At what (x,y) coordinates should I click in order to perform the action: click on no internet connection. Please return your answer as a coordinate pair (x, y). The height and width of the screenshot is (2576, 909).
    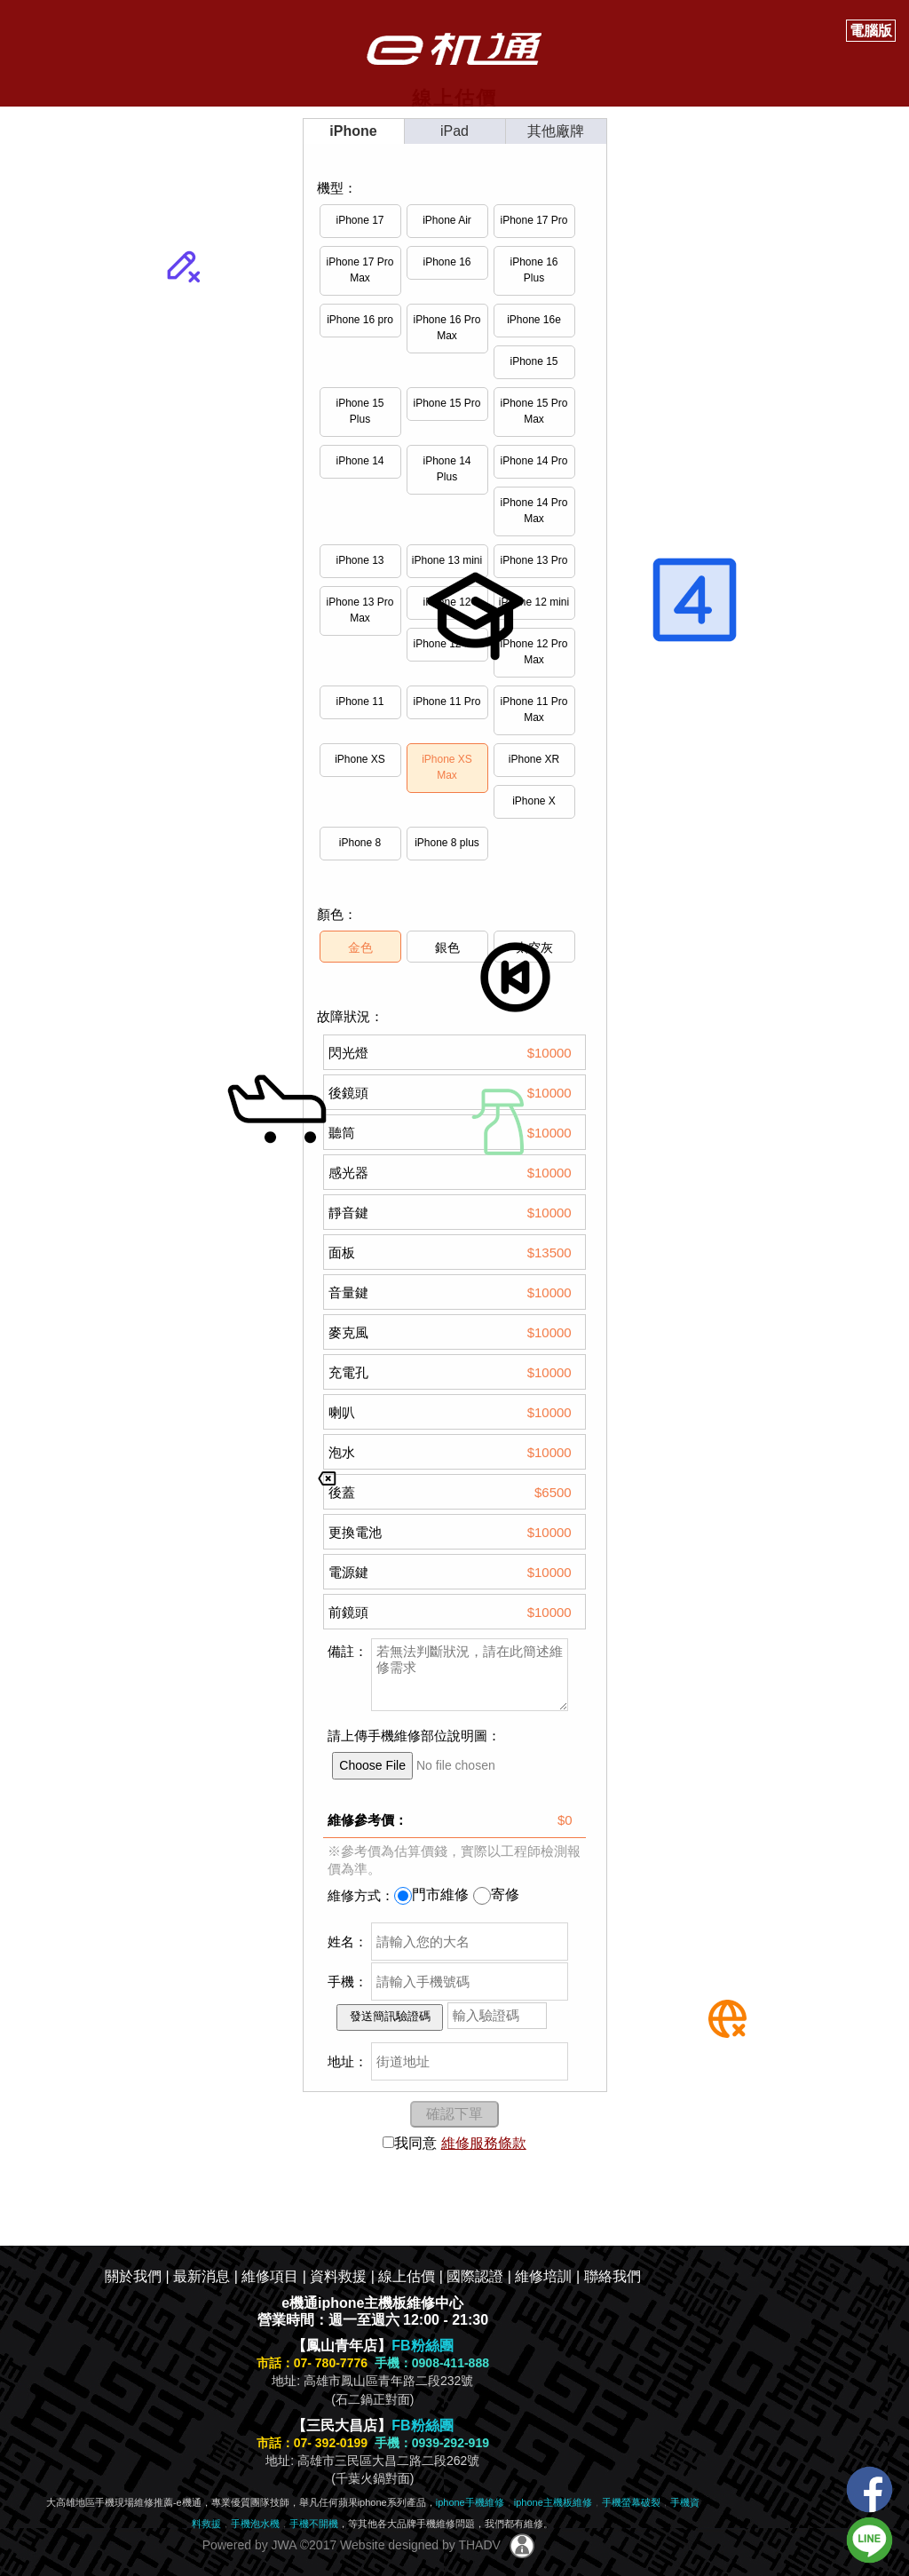
    Looking at the image, I should click on (727, 2018).